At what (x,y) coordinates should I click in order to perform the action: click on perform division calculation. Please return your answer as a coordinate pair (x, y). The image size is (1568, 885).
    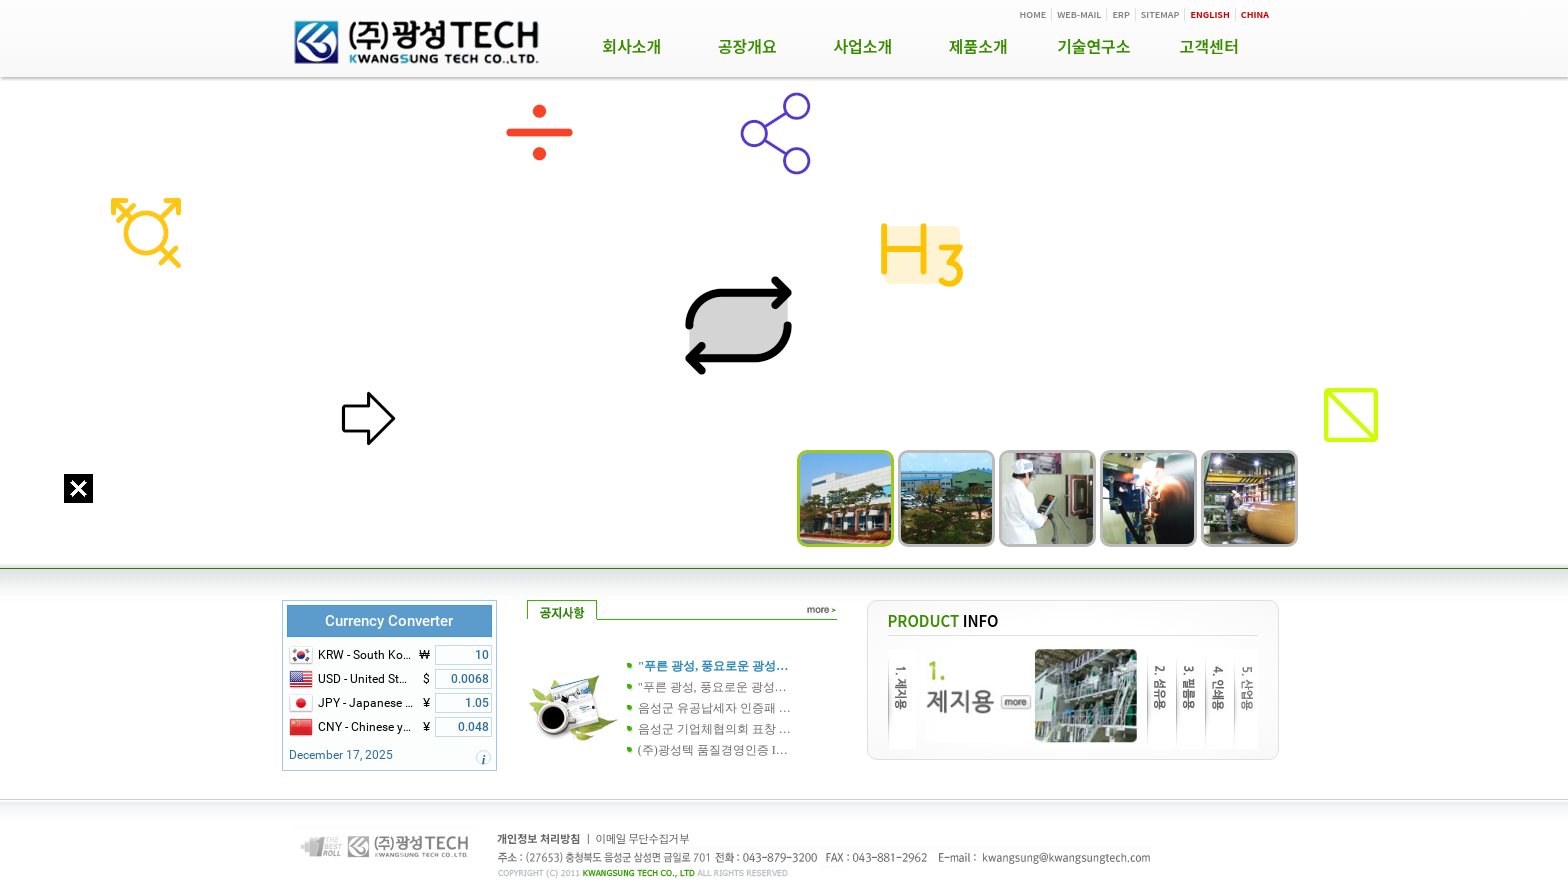
    Looking at the image, I should click on (539, 132).